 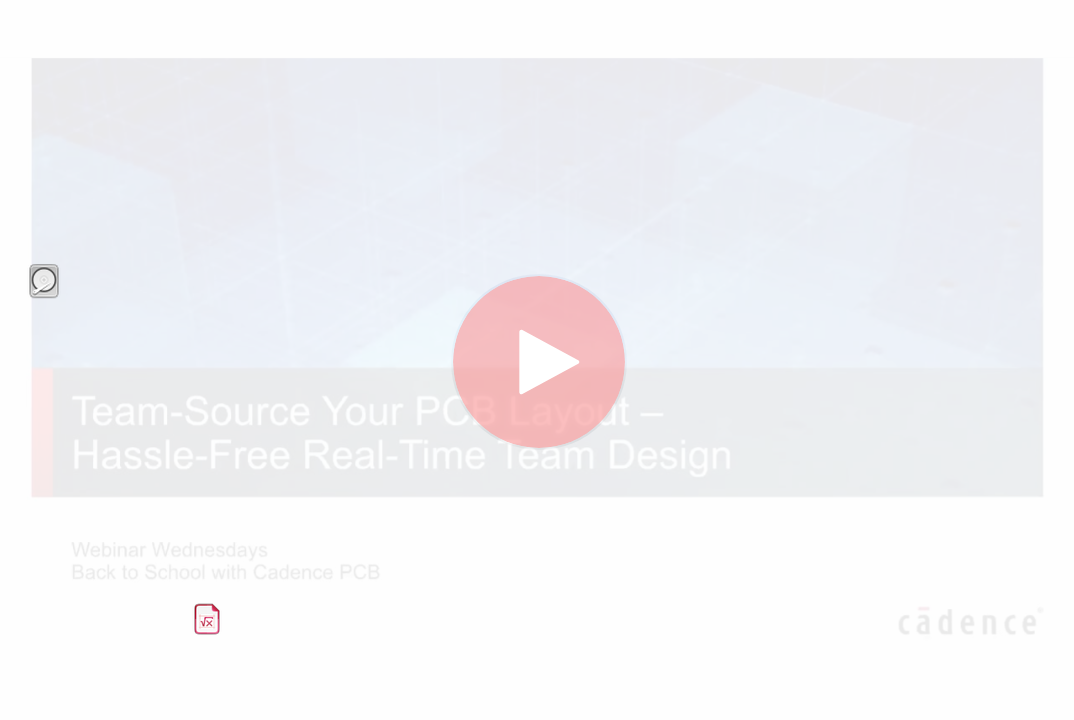 I want to click on open an opendocument formula template file, so click(x=207, y=619).